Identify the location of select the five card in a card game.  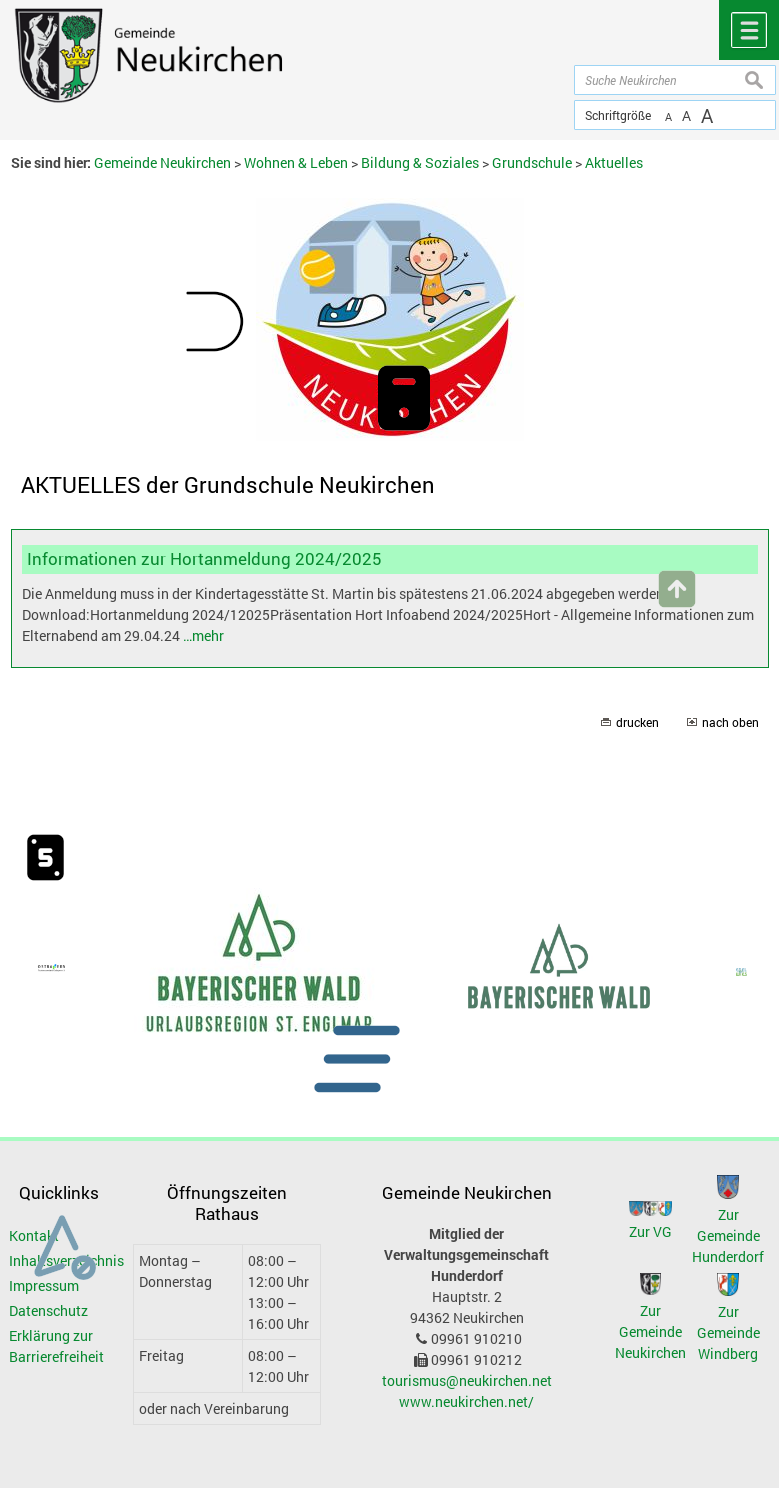
(45, 857).